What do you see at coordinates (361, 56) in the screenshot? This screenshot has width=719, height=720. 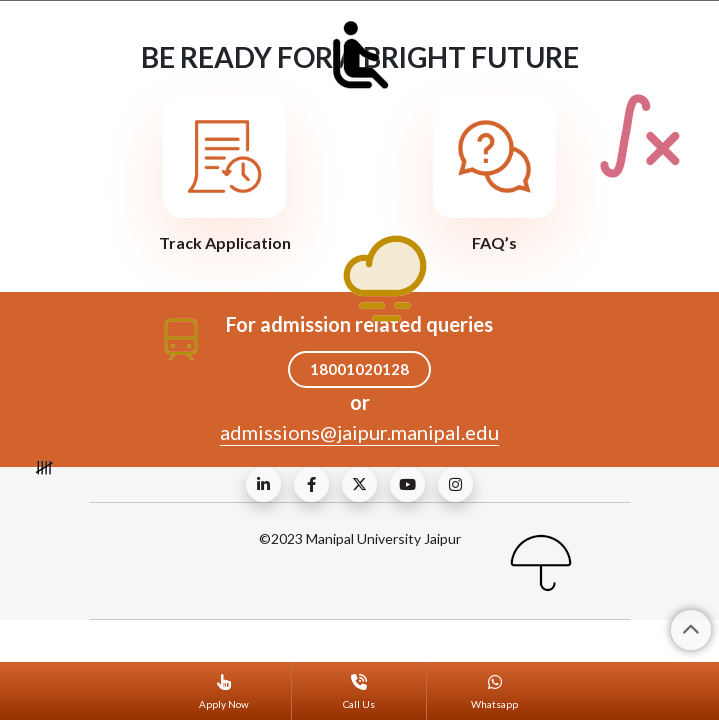 I see `indicates seat recline is available` at bounding box center [361, 56].